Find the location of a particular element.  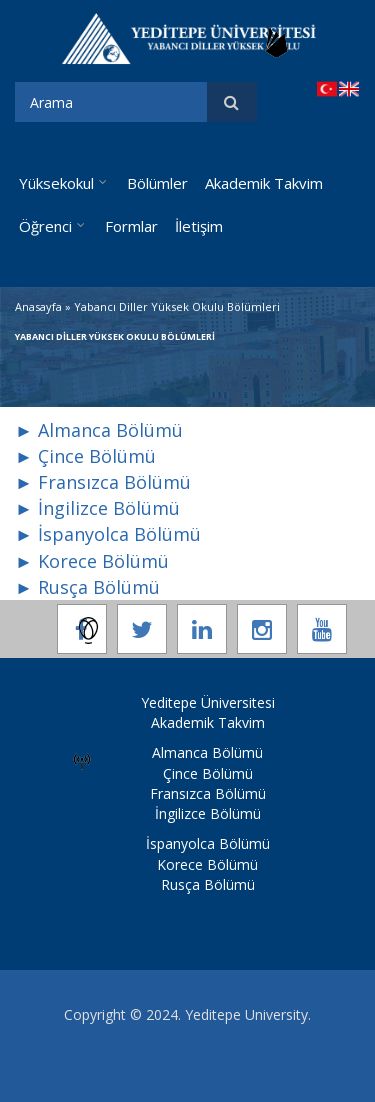

start a live broadcast or stream is located at coordinates (82, 761).